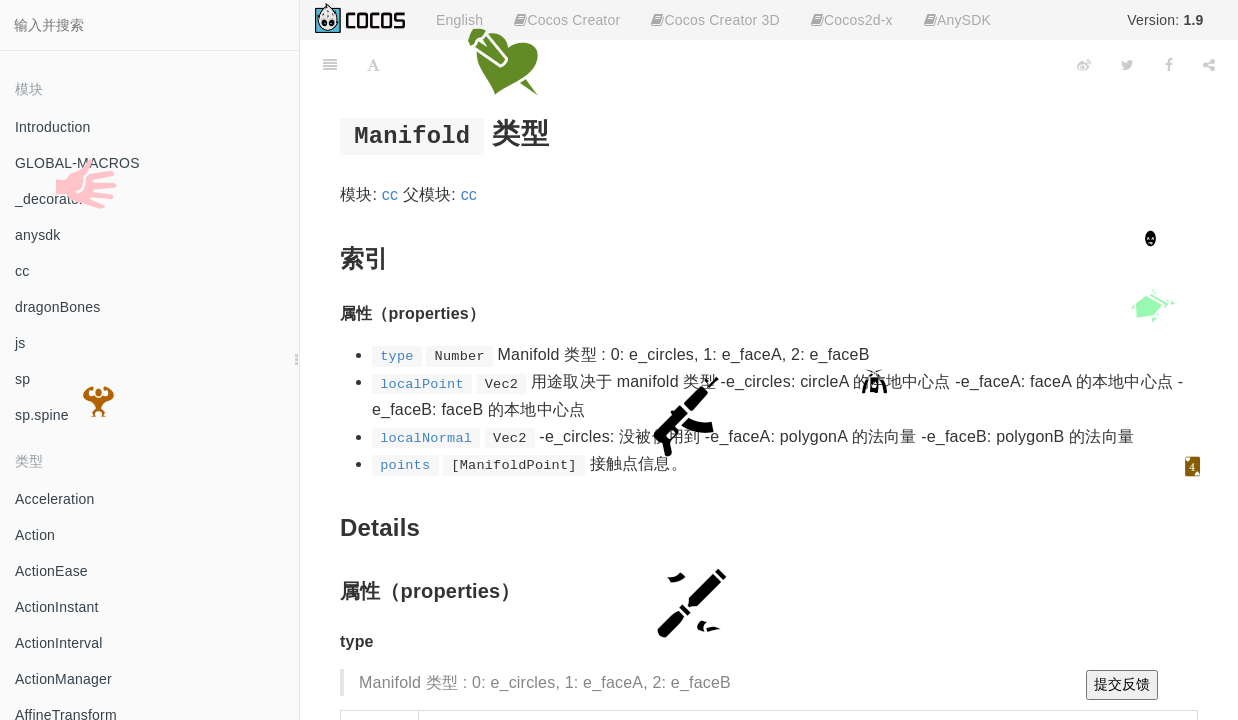  Describe the element at coordinates (874, 381) in the screenshot. I see `select a clan or faction banner` at that location.